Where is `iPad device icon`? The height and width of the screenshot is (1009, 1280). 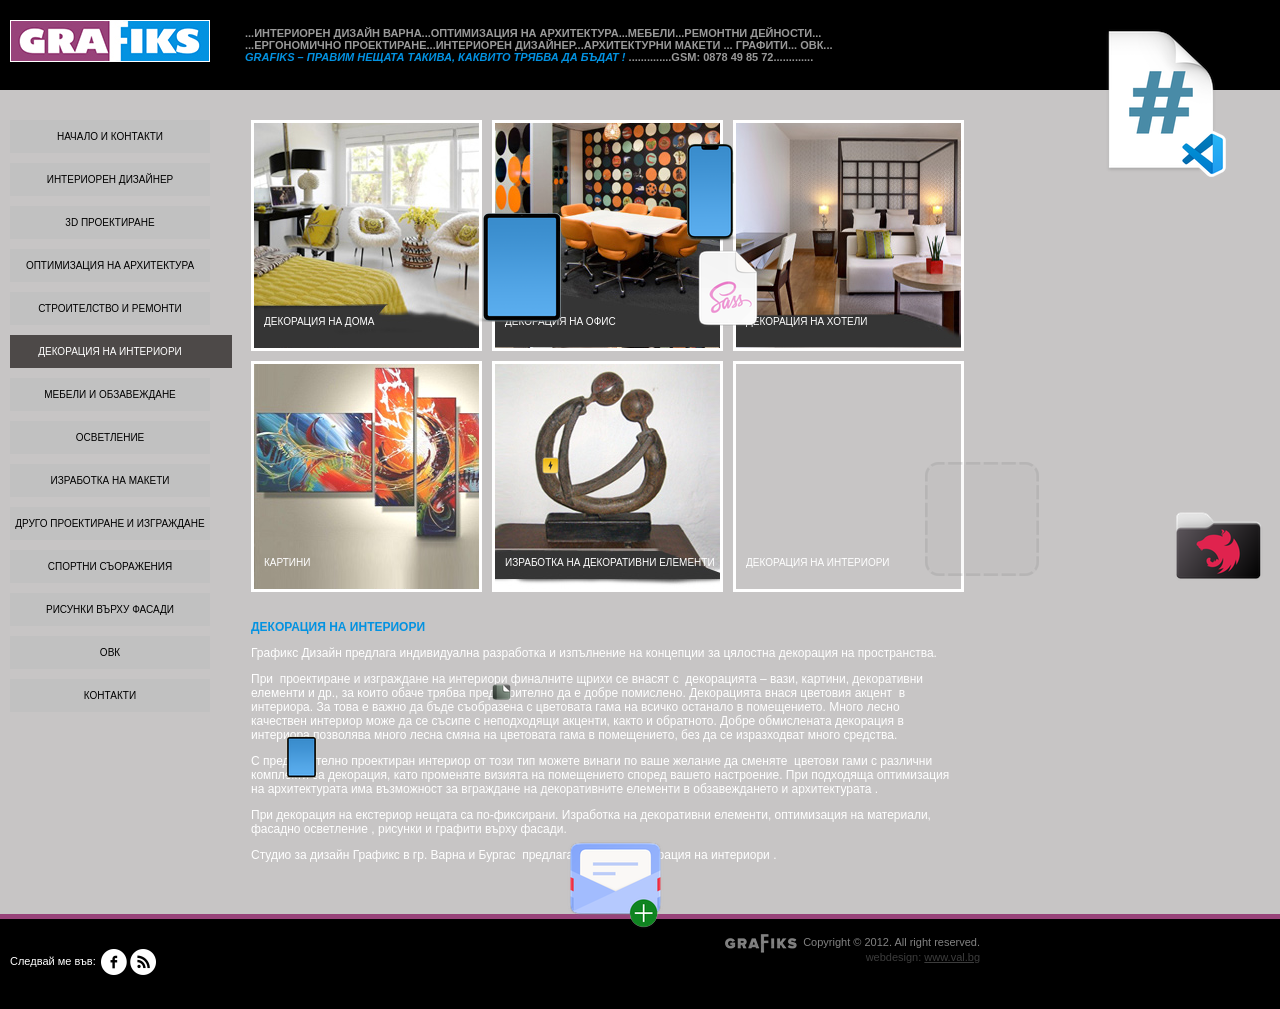
iPad device icon is located at coordinates (301, 757).